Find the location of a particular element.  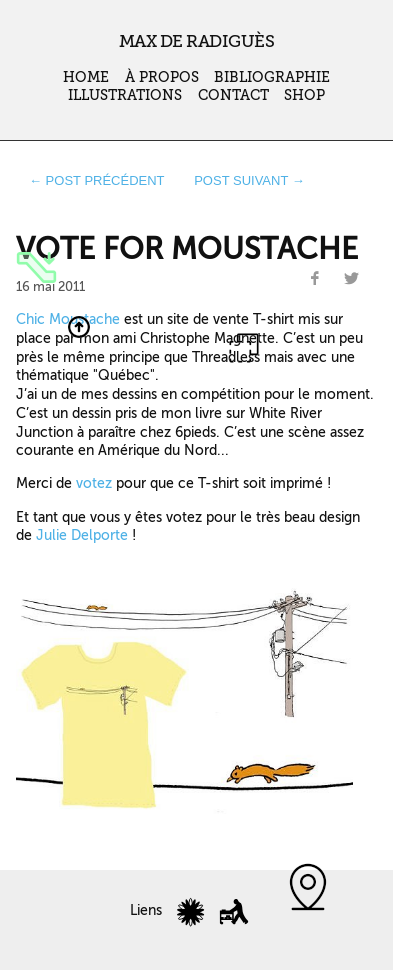

bring selection to front is located at coordinates (244, 348).